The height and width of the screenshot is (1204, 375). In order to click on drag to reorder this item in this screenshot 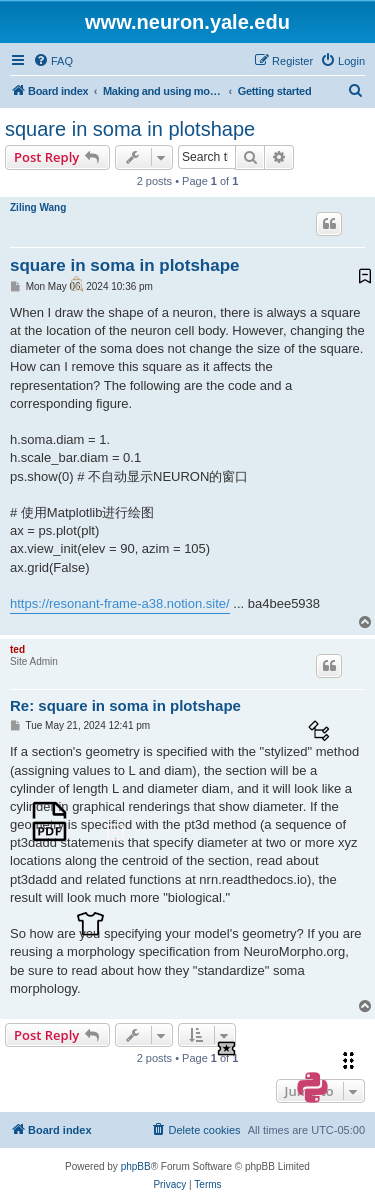, I will do `click(348, 1060)`.